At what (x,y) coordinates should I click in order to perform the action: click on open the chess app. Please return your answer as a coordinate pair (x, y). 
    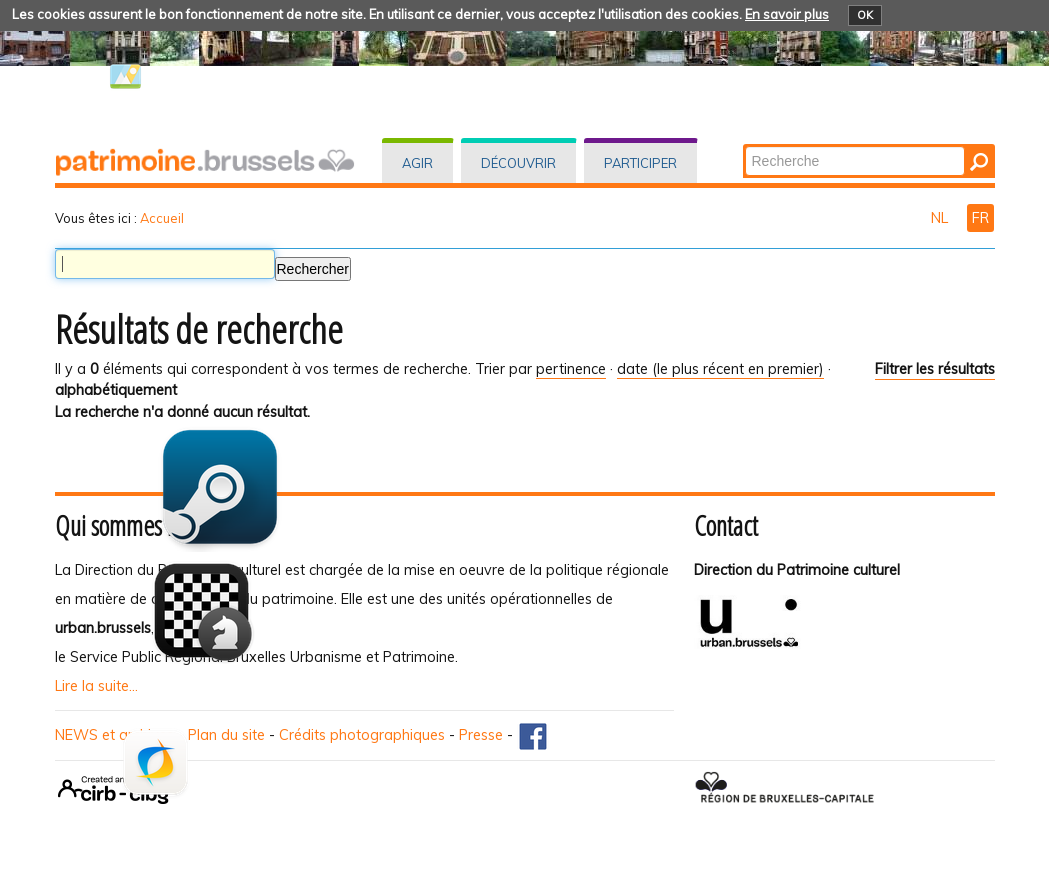
    Looking at the image, I should click on (201, 610).